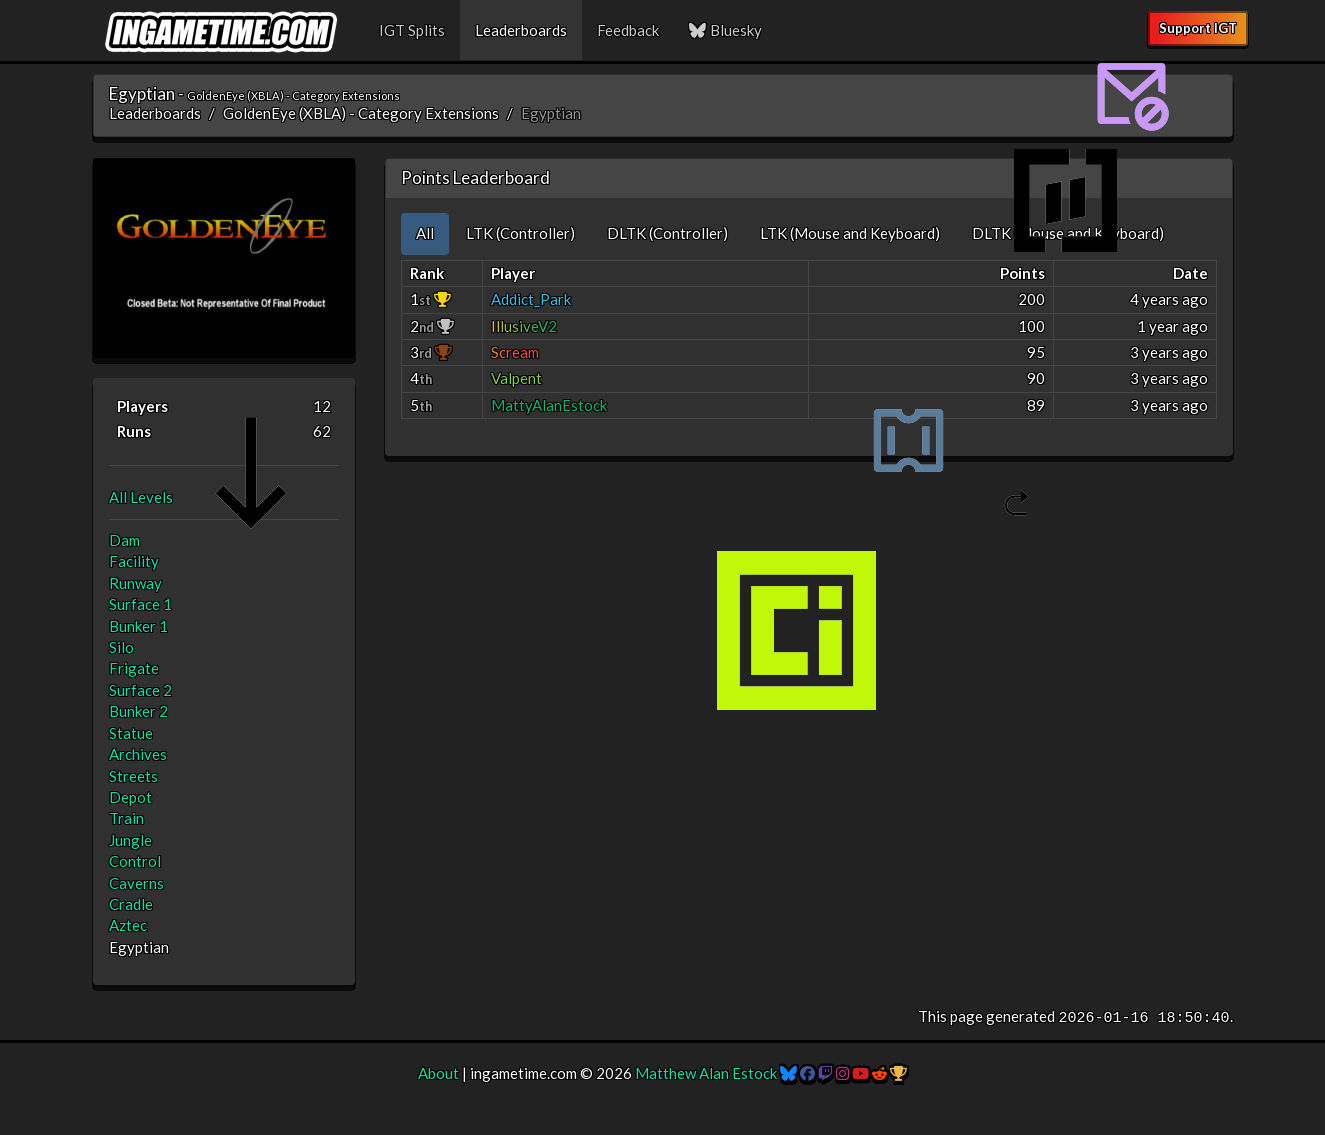 The width and height of the screenshot is (1325, 1135). What do you see at coordinates (1065, 200) in the screenshot?
I see `open the RTLZWEI app or website` at bounding box center [1065, 200].